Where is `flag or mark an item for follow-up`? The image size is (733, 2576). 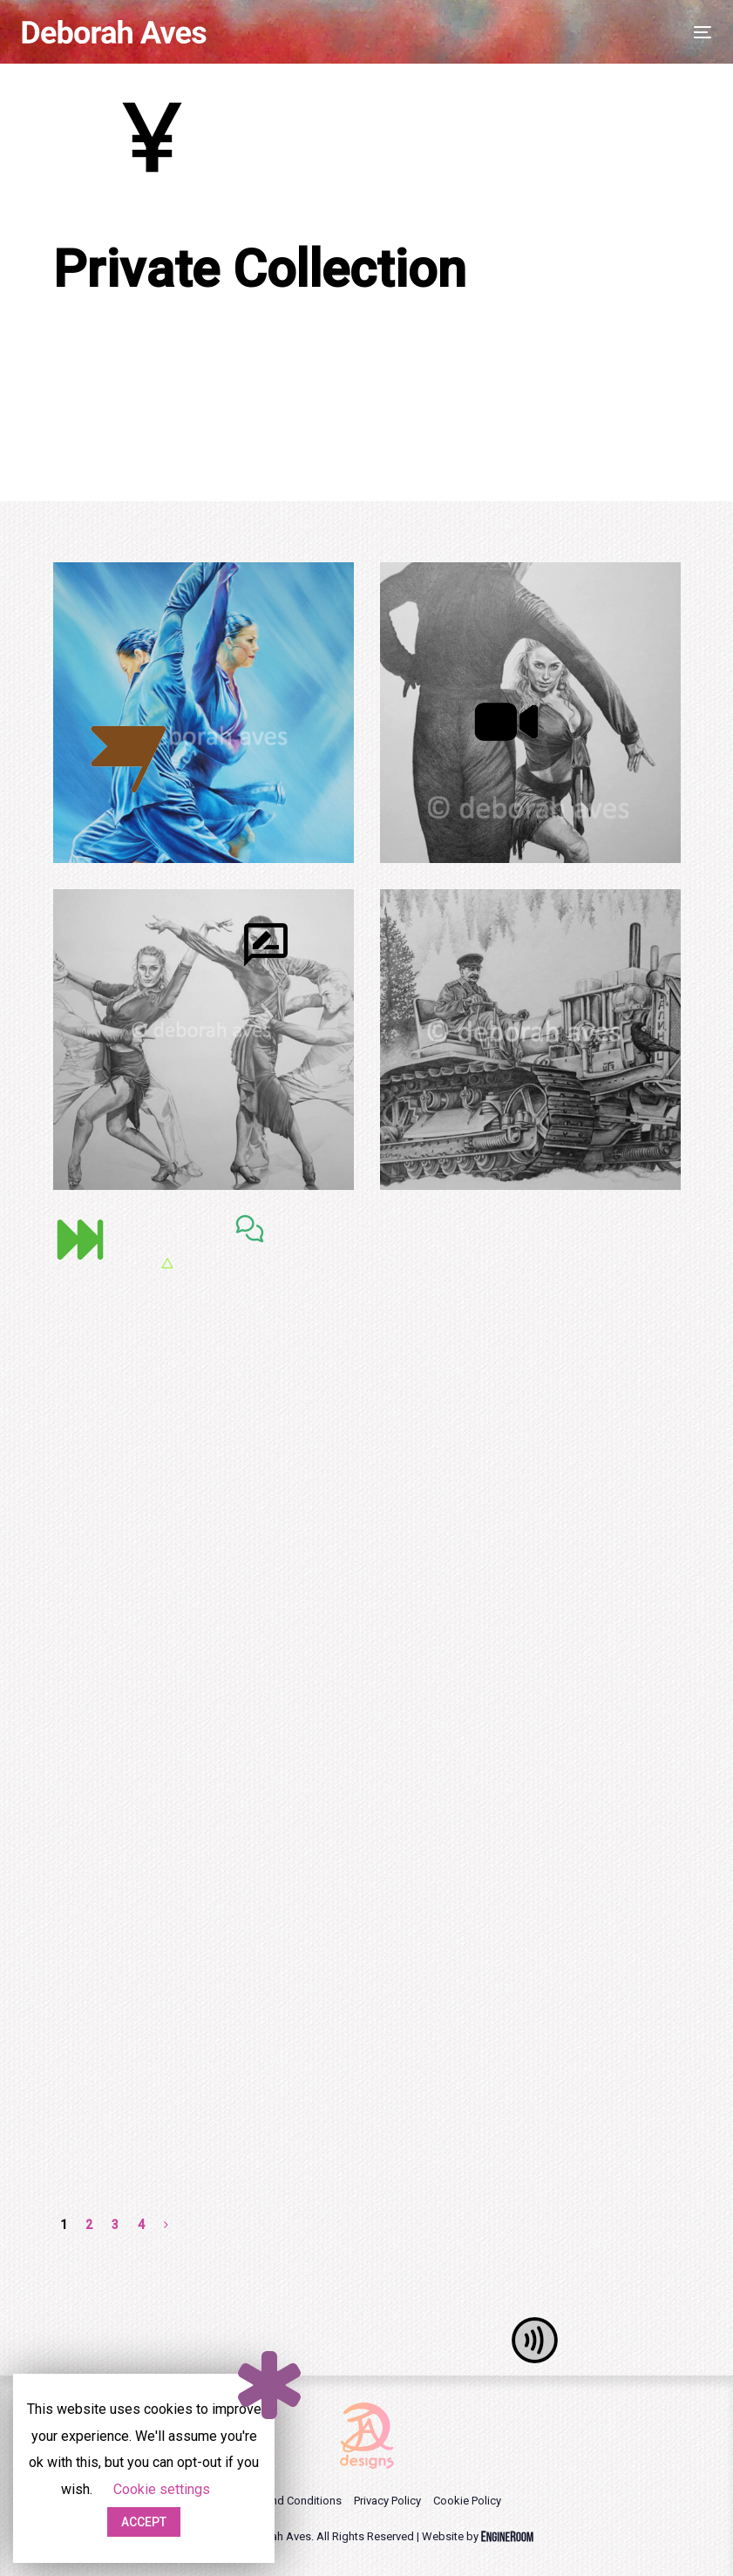
flag or mark an item for follow-up is located at coordinates (126, 755).